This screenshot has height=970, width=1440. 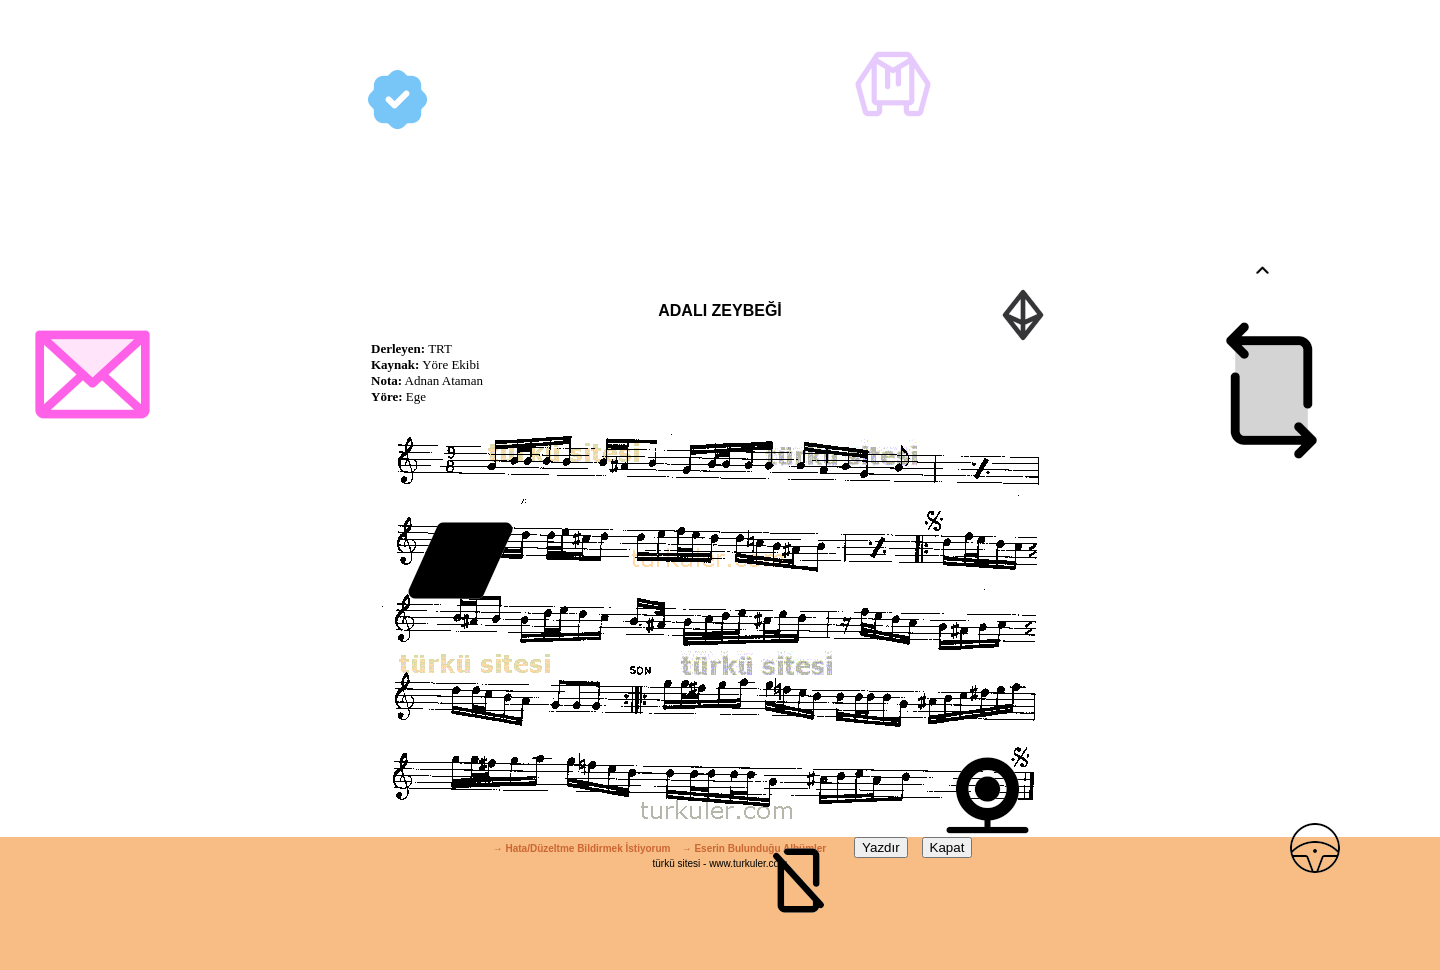 I want to click on access driving or navigation mode, so click(x=1315, y=848).